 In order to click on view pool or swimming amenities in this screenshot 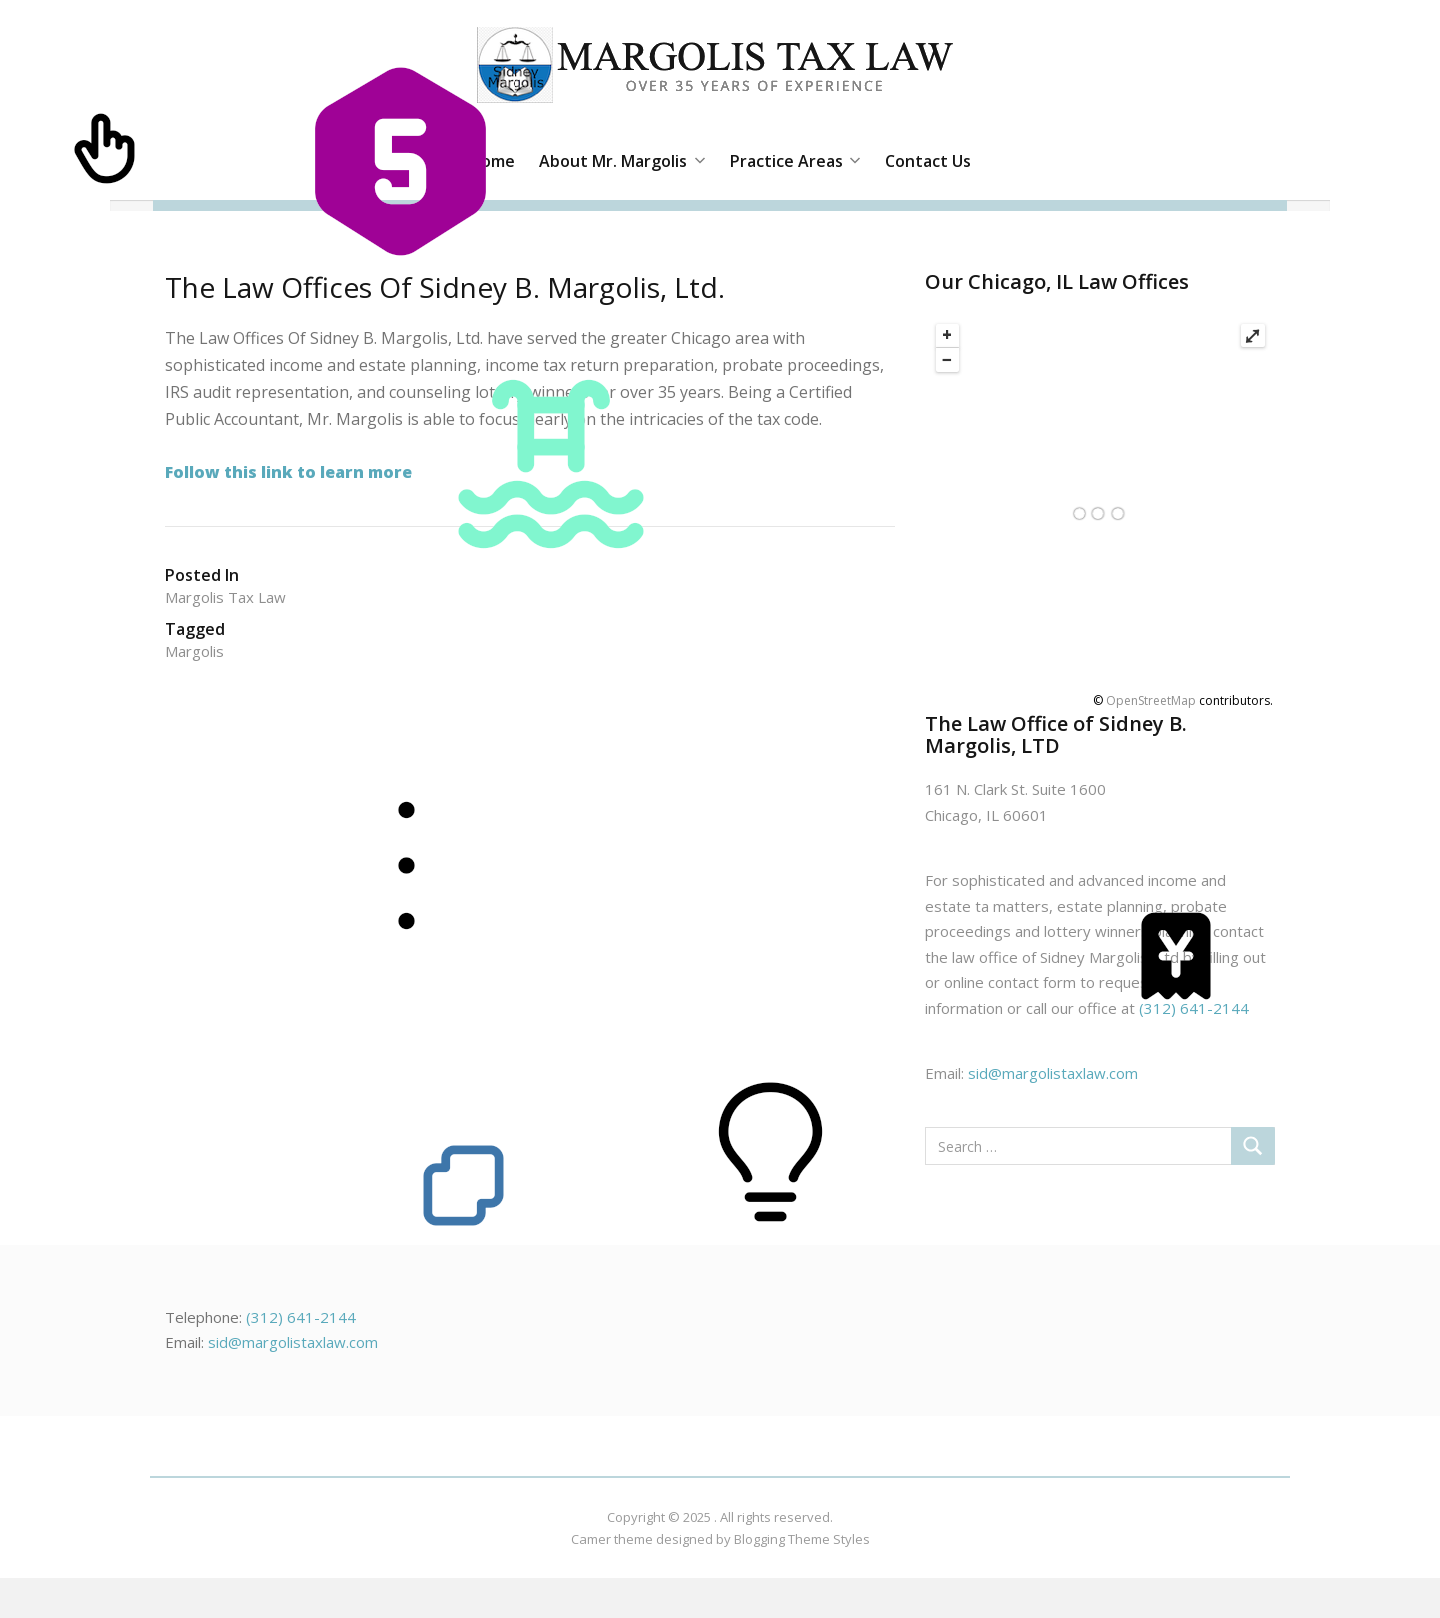, I will do `click(551, 464)`.